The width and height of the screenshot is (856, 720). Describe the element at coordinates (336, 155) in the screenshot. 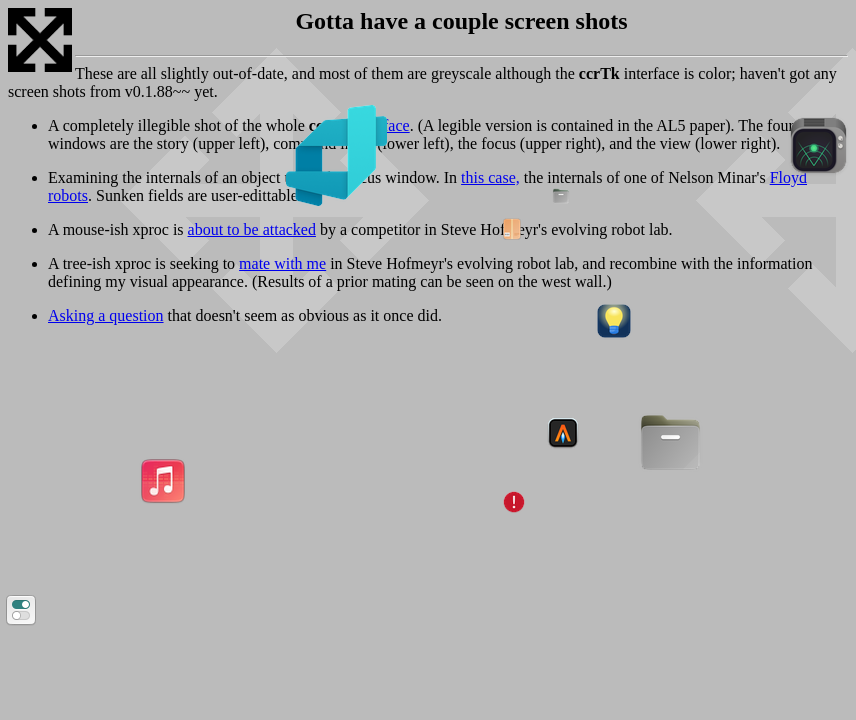

I see `open visualblend application` at that location.